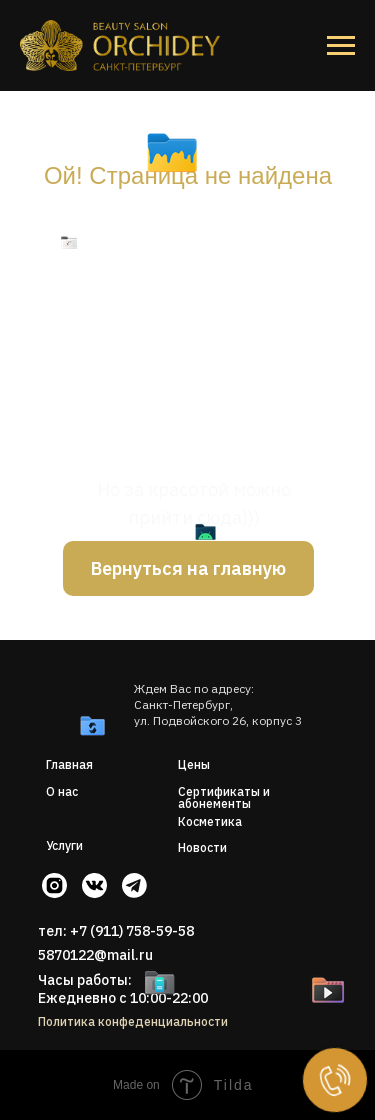  Describe the element at coordinates (328, 991) in the screenshot. I see `open your movie files folder` at that location.